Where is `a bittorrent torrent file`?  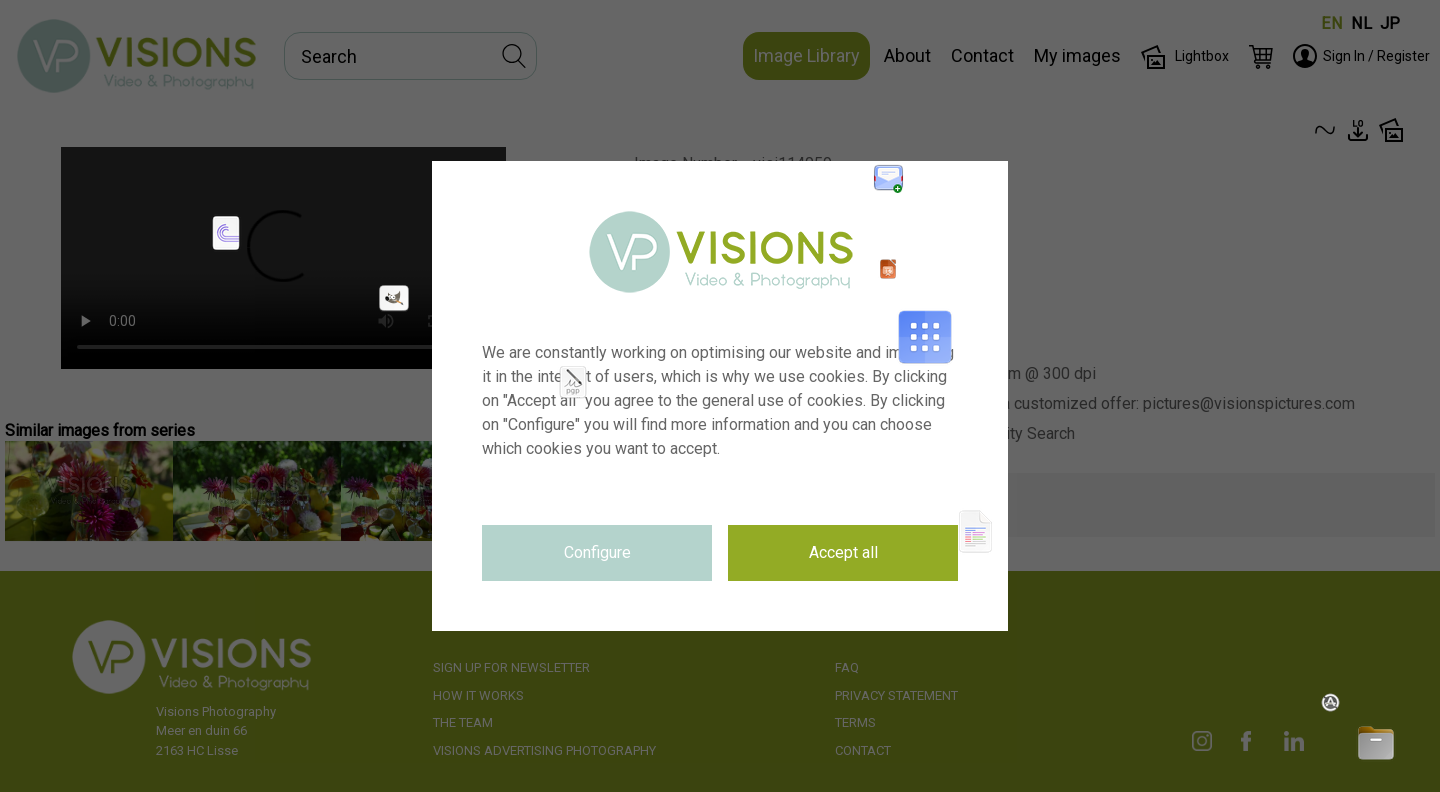
a bittorrent torrent file is located at coordinates (226, 233).